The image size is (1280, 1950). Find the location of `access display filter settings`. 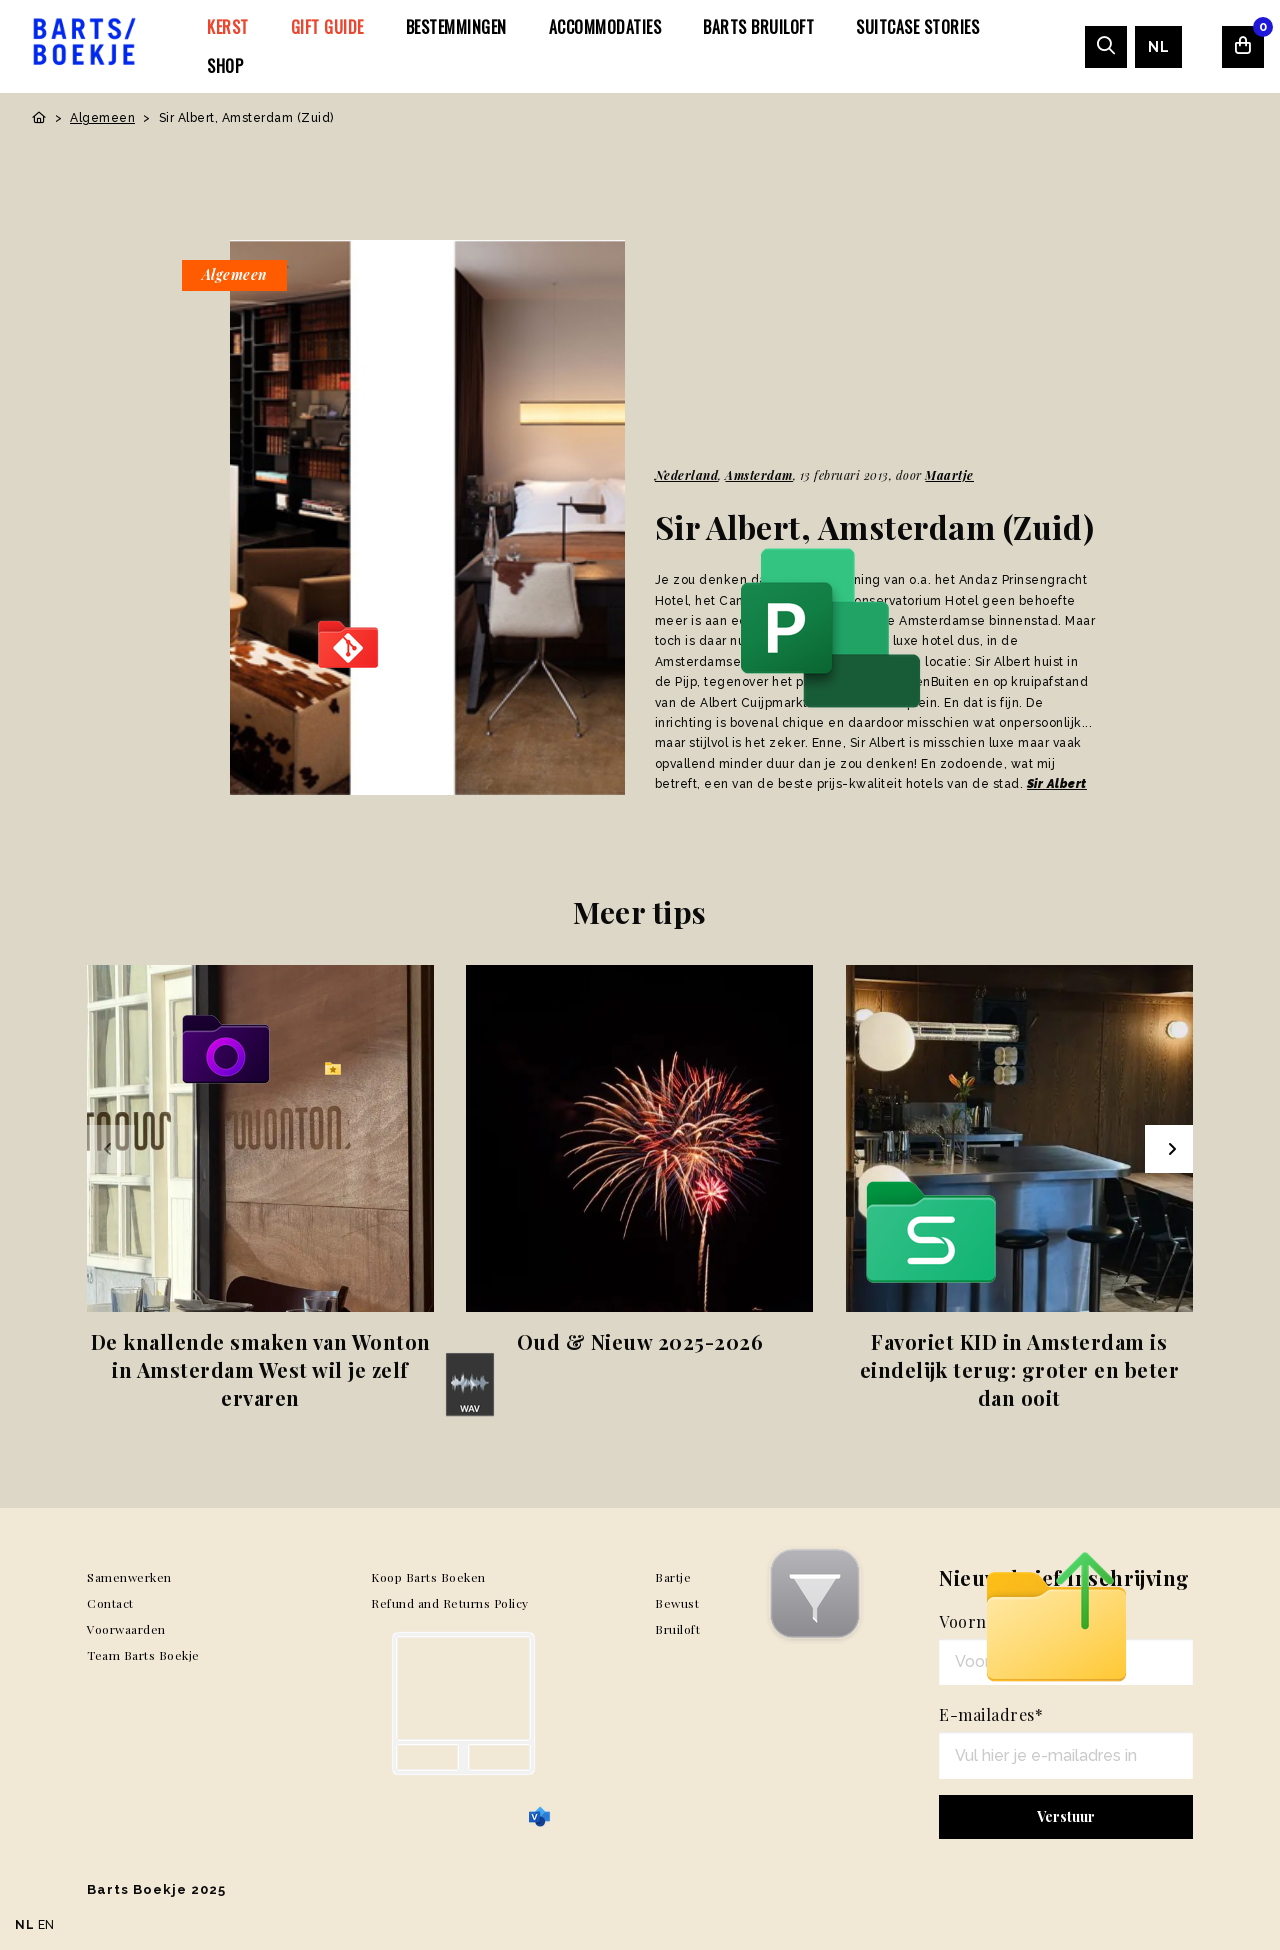

access display filter settings is located at coordinates (815, 1595).